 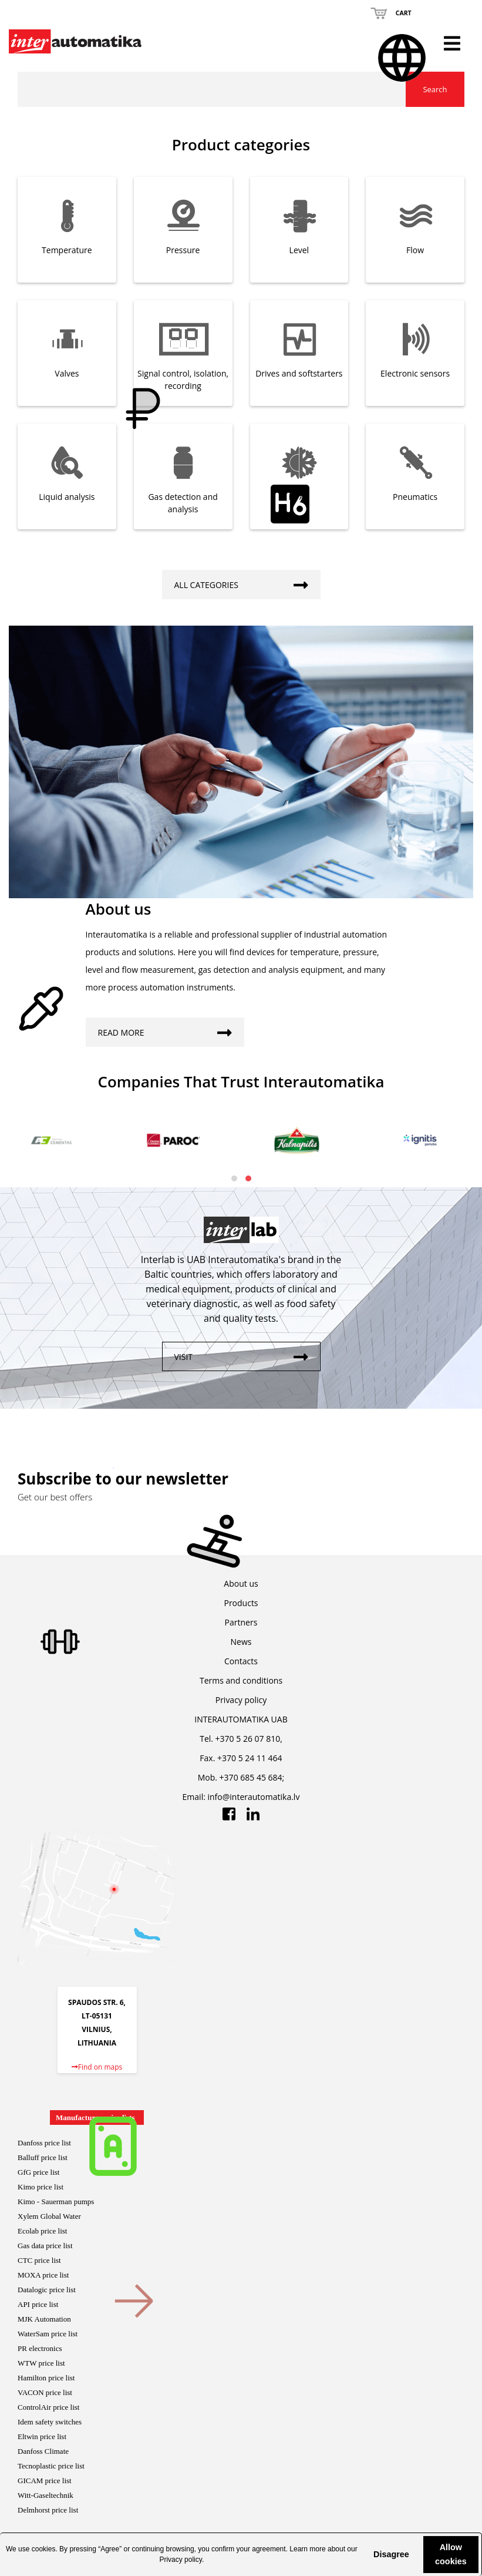 What do you see at coordinates (217, 1541) in the screenshot?
I see `access snowboarding or winter sports content` at bounding box center [217, 1541].